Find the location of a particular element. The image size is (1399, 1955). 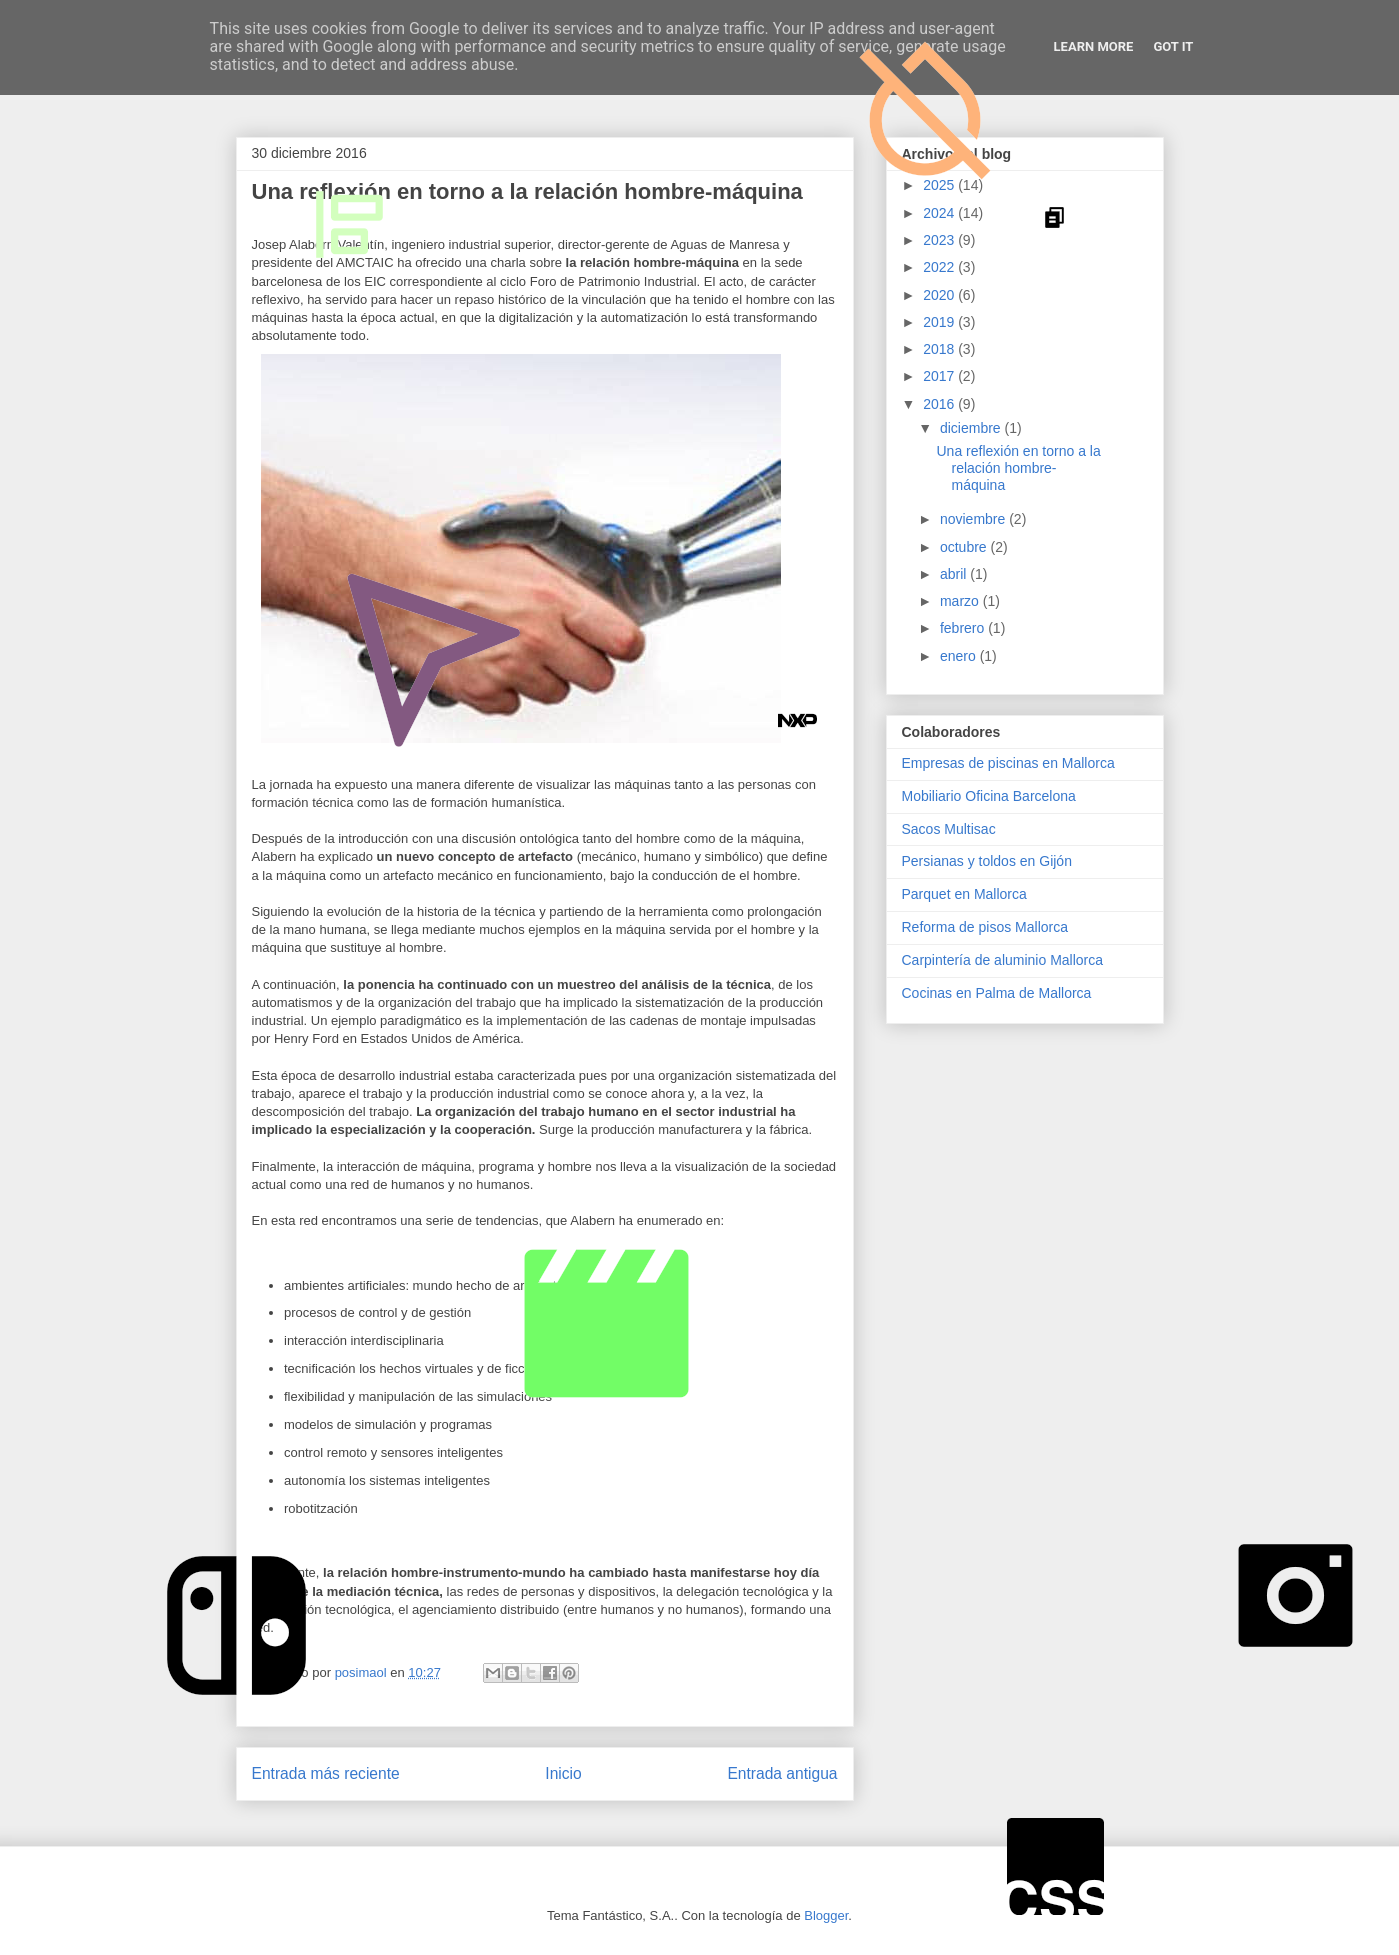

tap to navigate to this location is located at coordinates (432, 658).